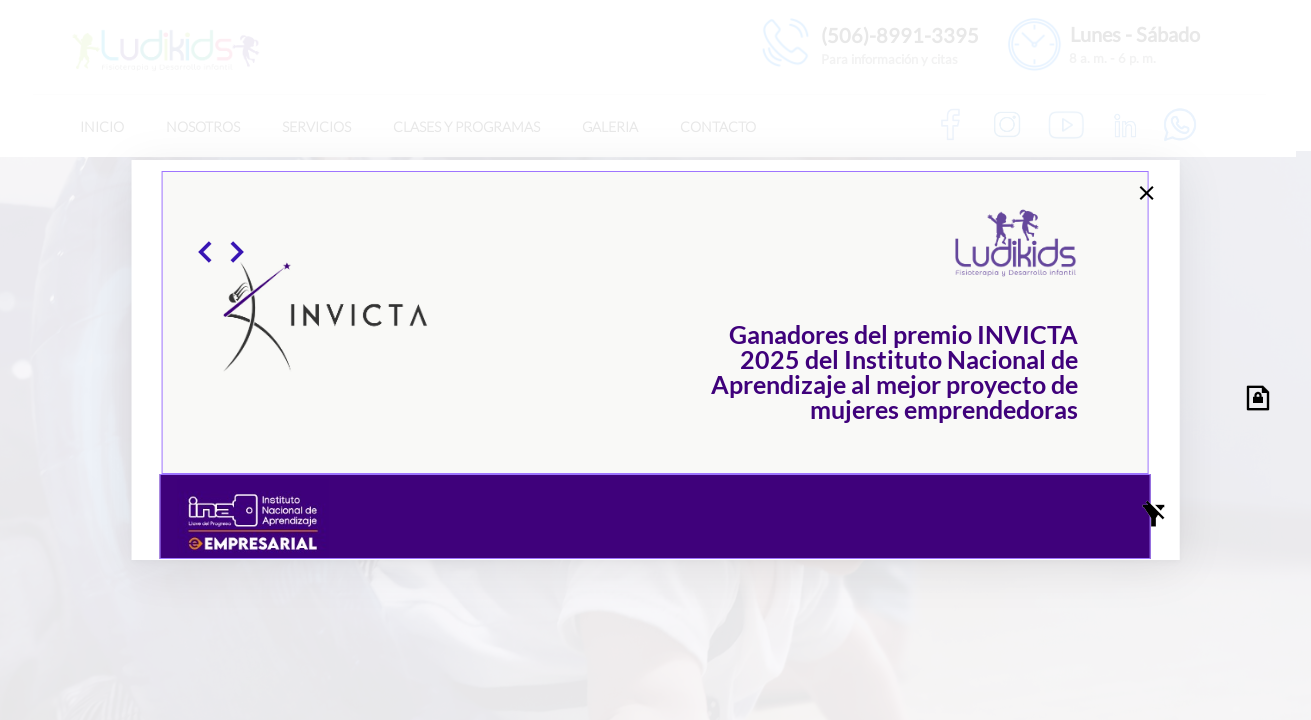 This screenshot has height=720, width=1311. What do you see at coordinates (221, 252) in the screenshot?
I see `view or edit source code` at bounding box center [221, 252].